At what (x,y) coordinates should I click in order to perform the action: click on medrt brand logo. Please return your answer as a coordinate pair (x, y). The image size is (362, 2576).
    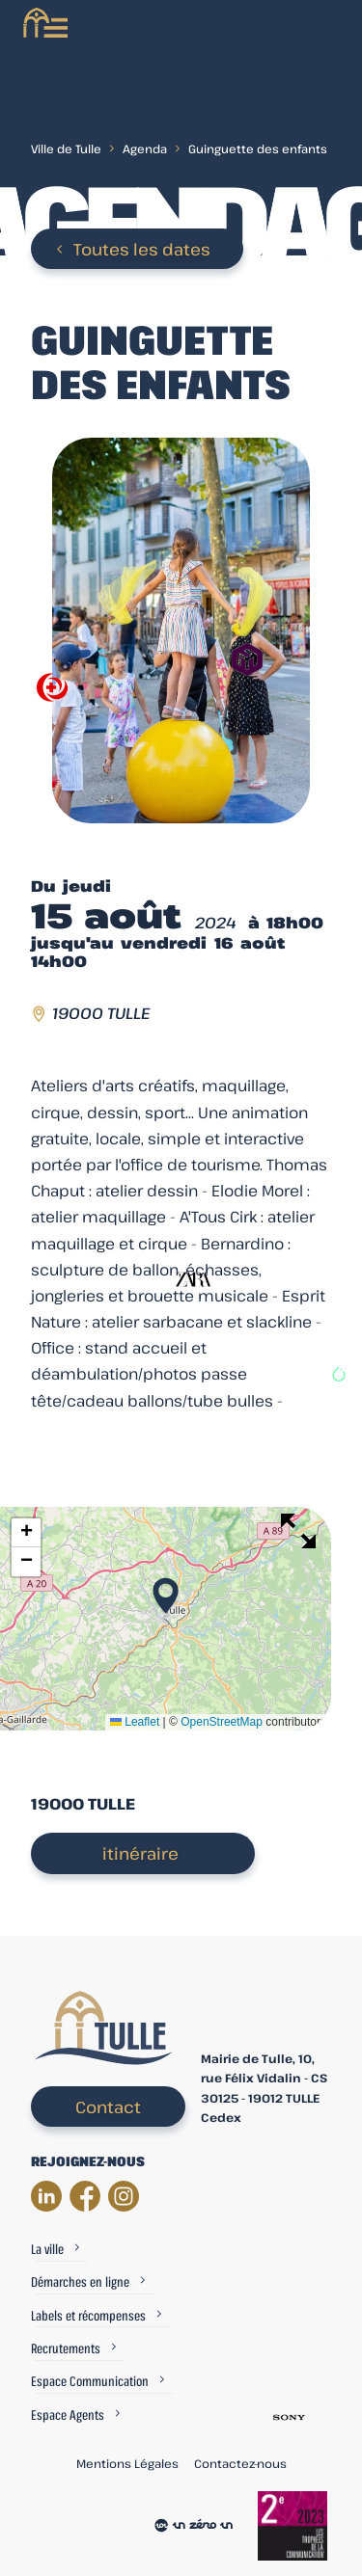
    Looking at the image, I should click on (52, 687).